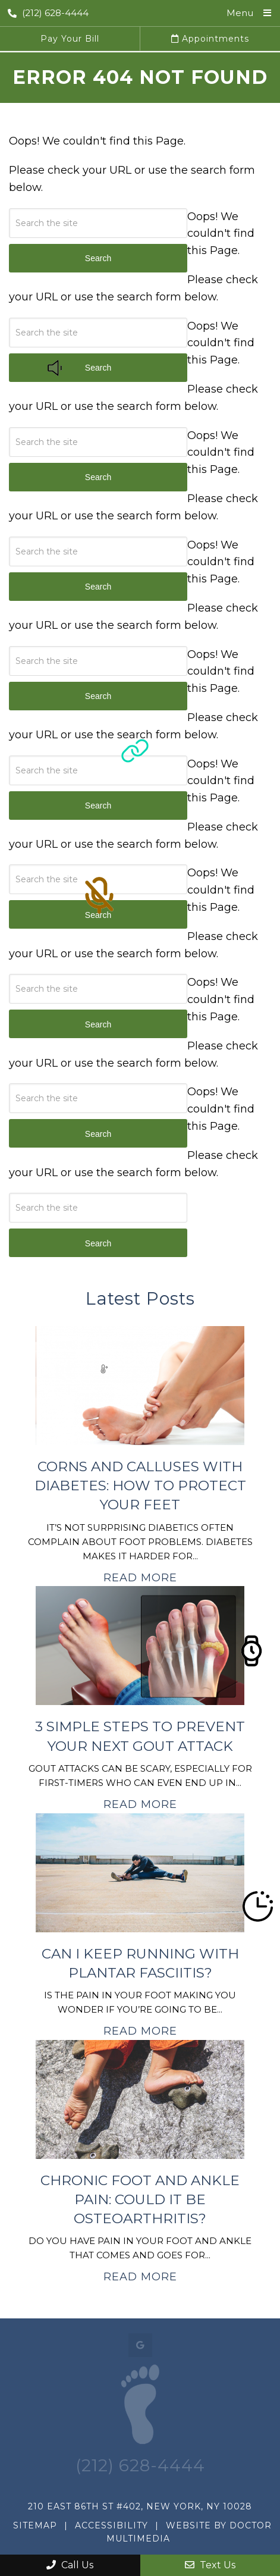 This screenshot has height=2576, width=280. What do you see at coordinates (135, 751) in the screenshot?
I see `copy or share a link` at bounding box center [135, 751].